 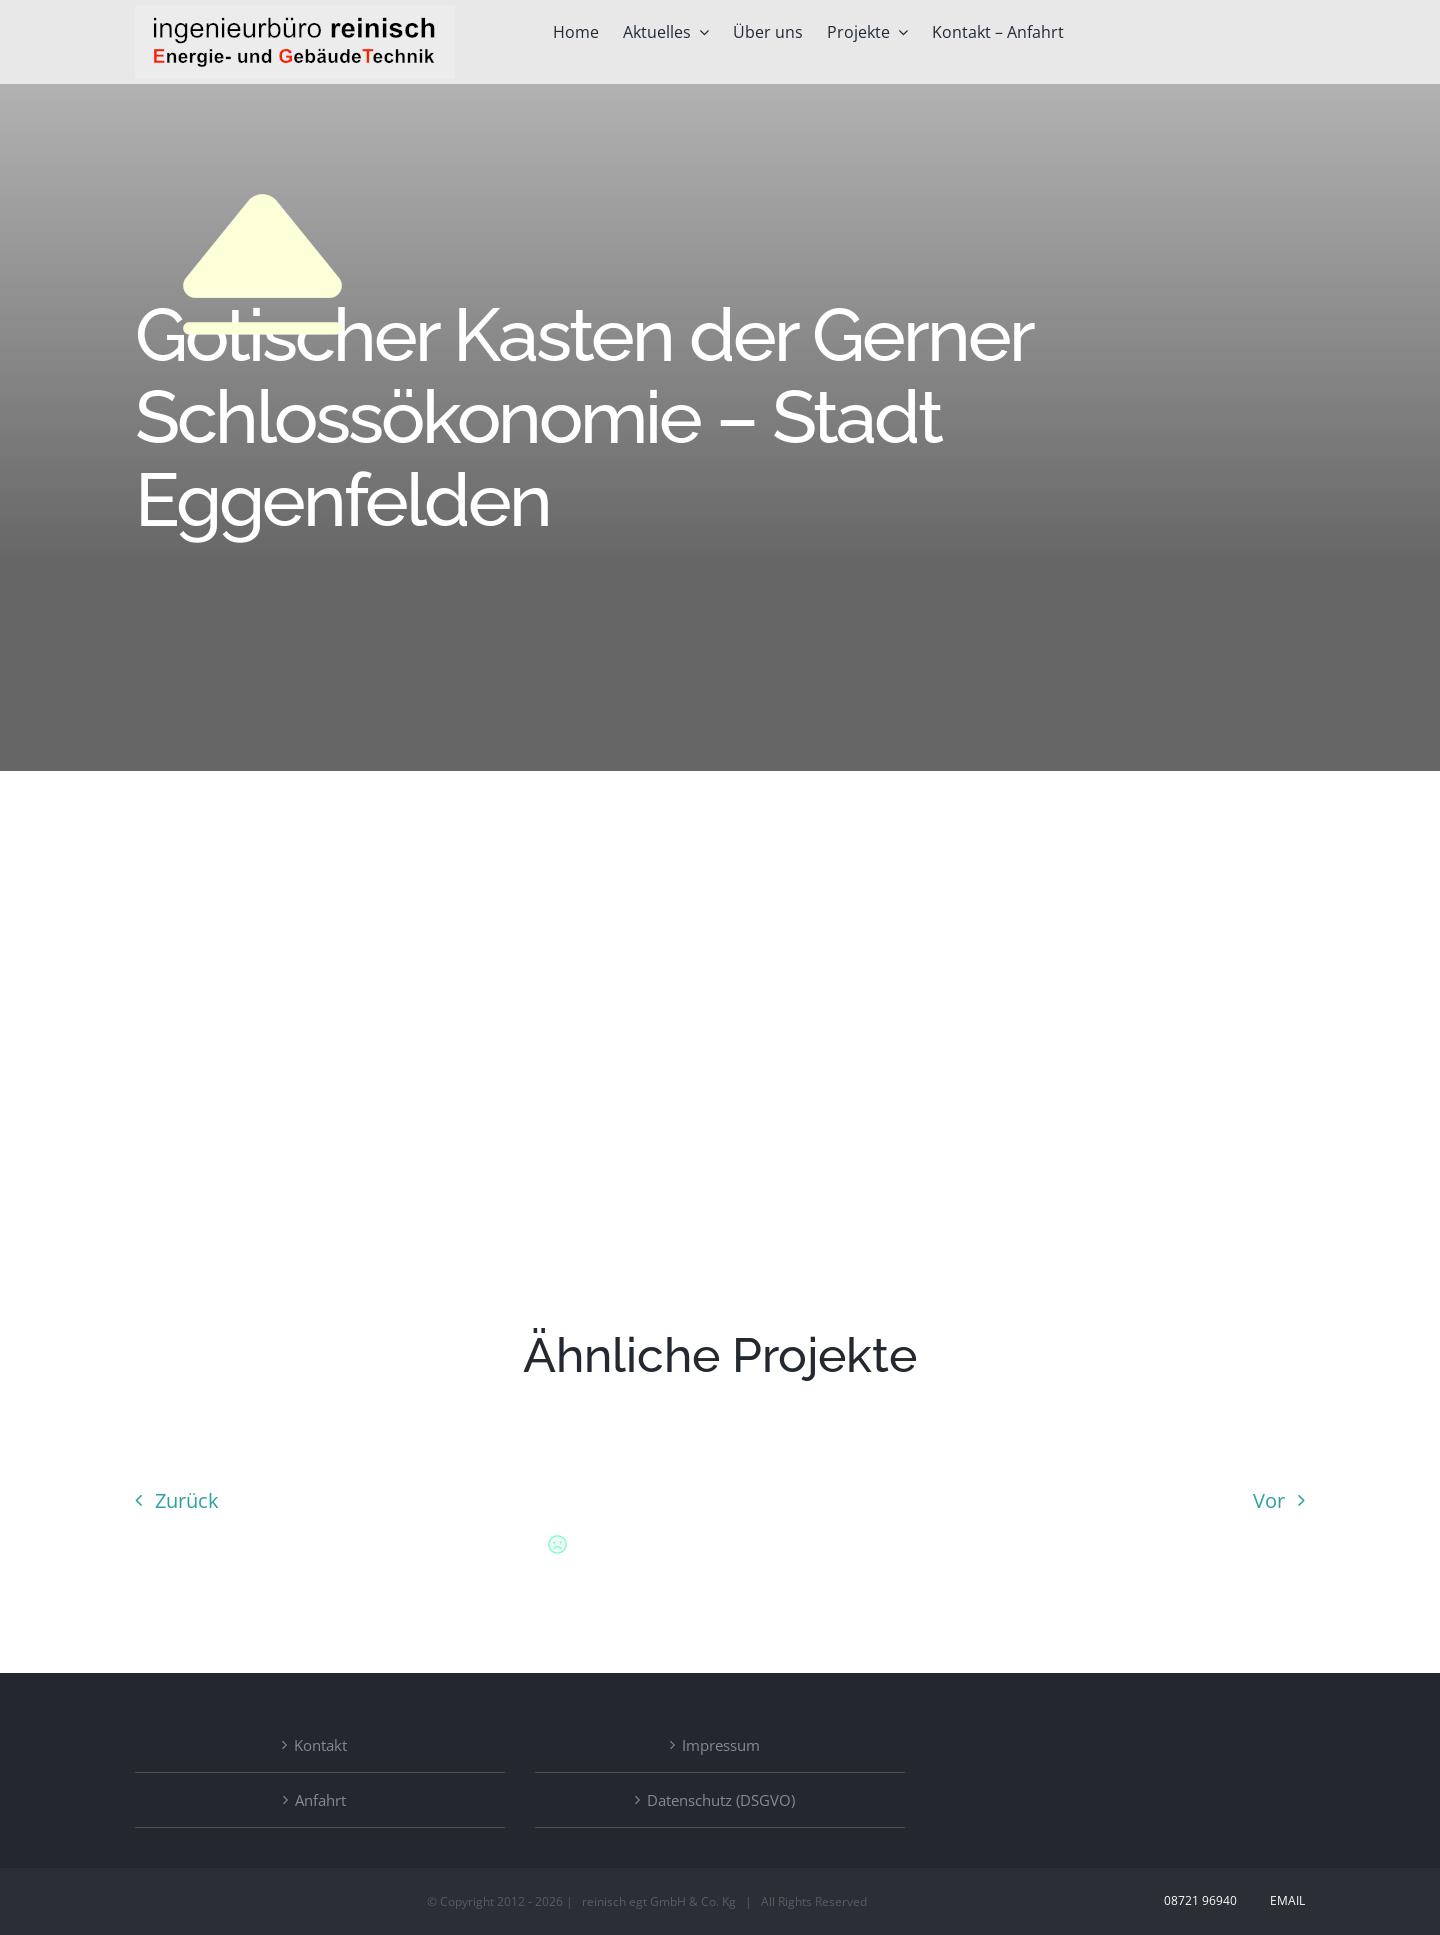 I want to click on eject media or removable disk, so click(x=262, y=273).